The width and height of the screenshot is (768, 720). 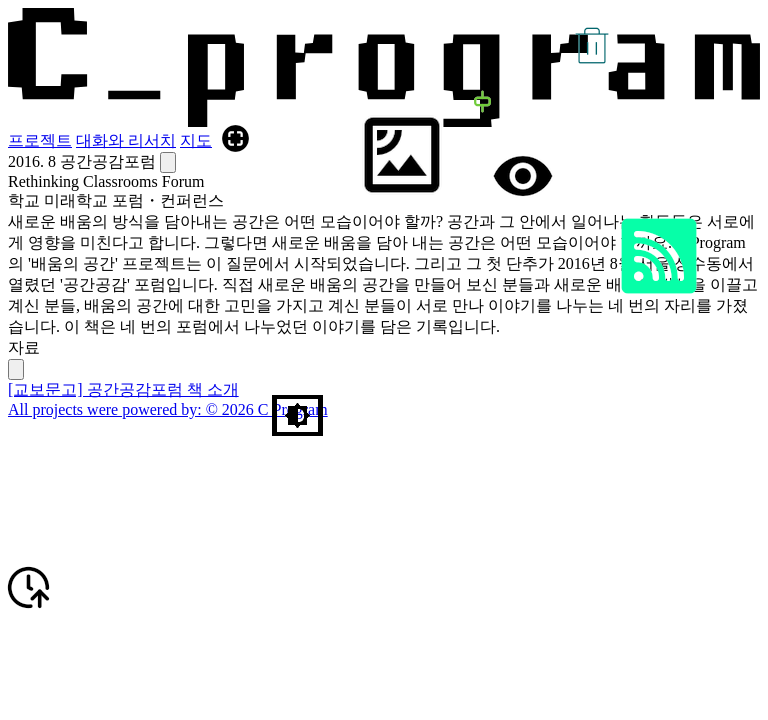 What do you see at coordinates (28, 587) in the screenshot?
I see `upload or sync time data` at bounding box center [28, 587].